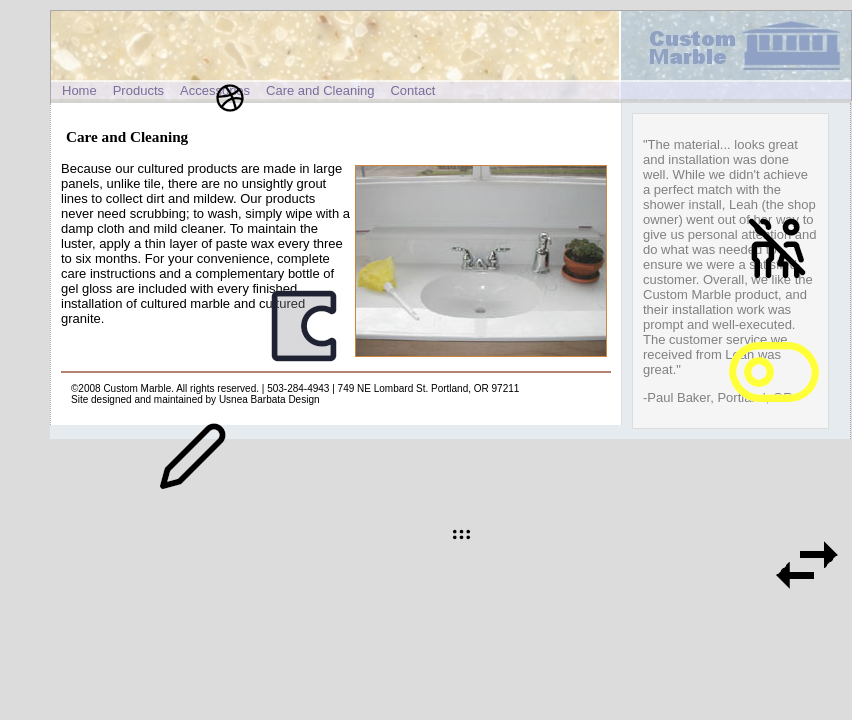 This screenshot has width=852, height=720. What do you see at coordinates (193, 456) in the screenshot?
I see `edit or modify content` at bounding box center [193, 456].